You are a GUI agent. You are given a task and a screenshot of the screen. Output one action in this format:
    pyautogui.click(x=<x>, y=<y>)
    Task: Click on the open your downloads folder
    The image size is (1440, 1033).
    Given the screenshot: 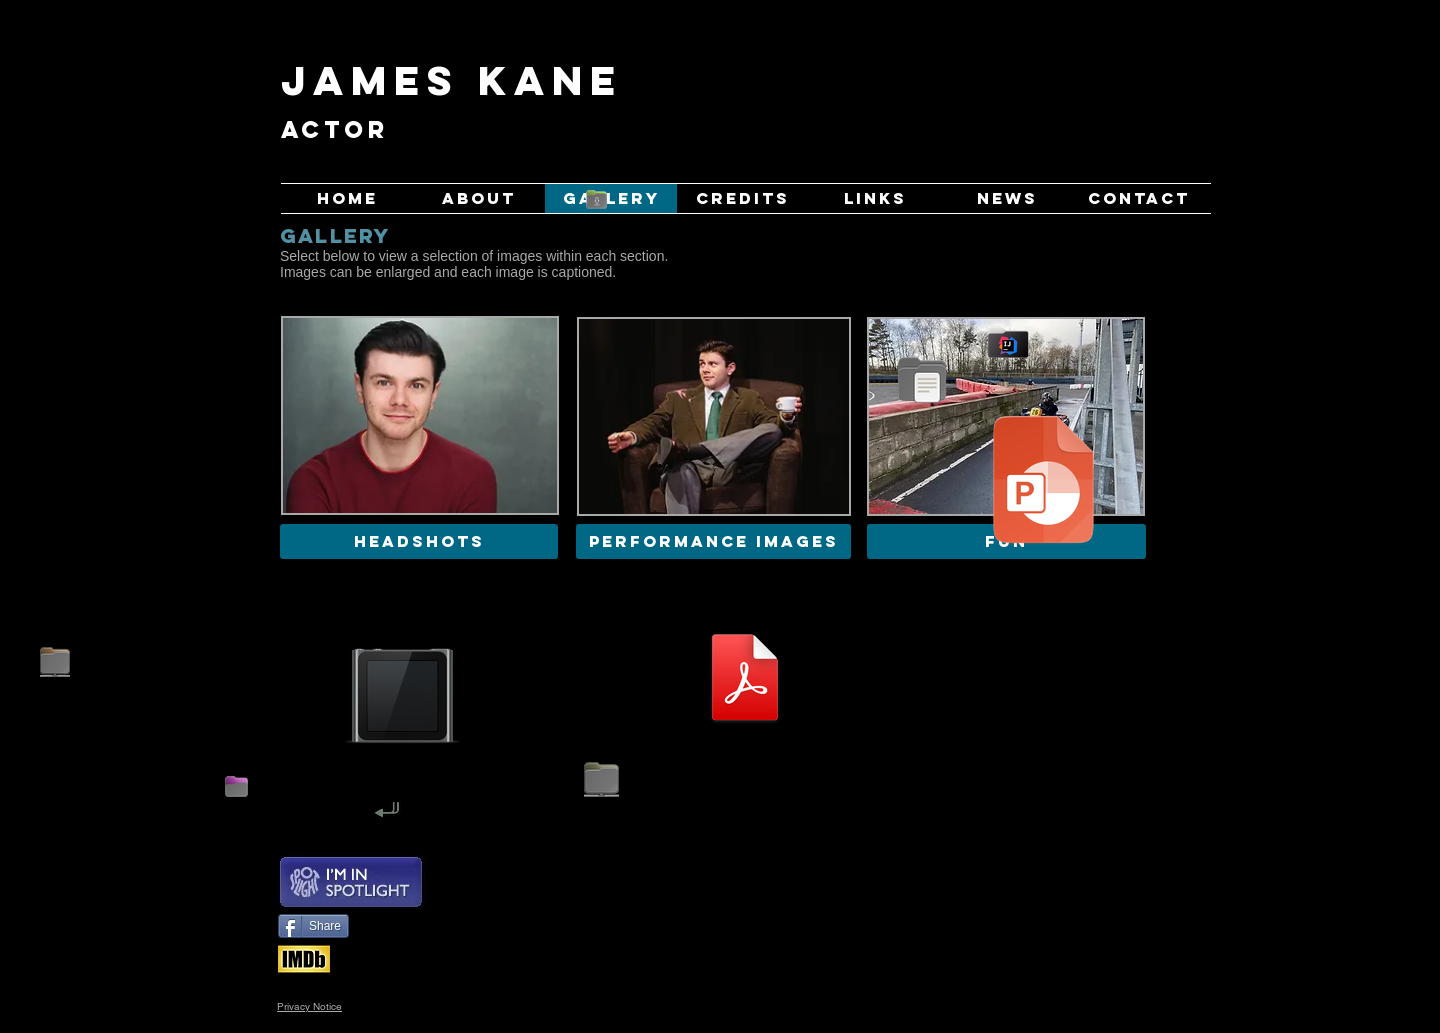 What is the action you would take?
    pyautogui.click(x=596, y=199)
    